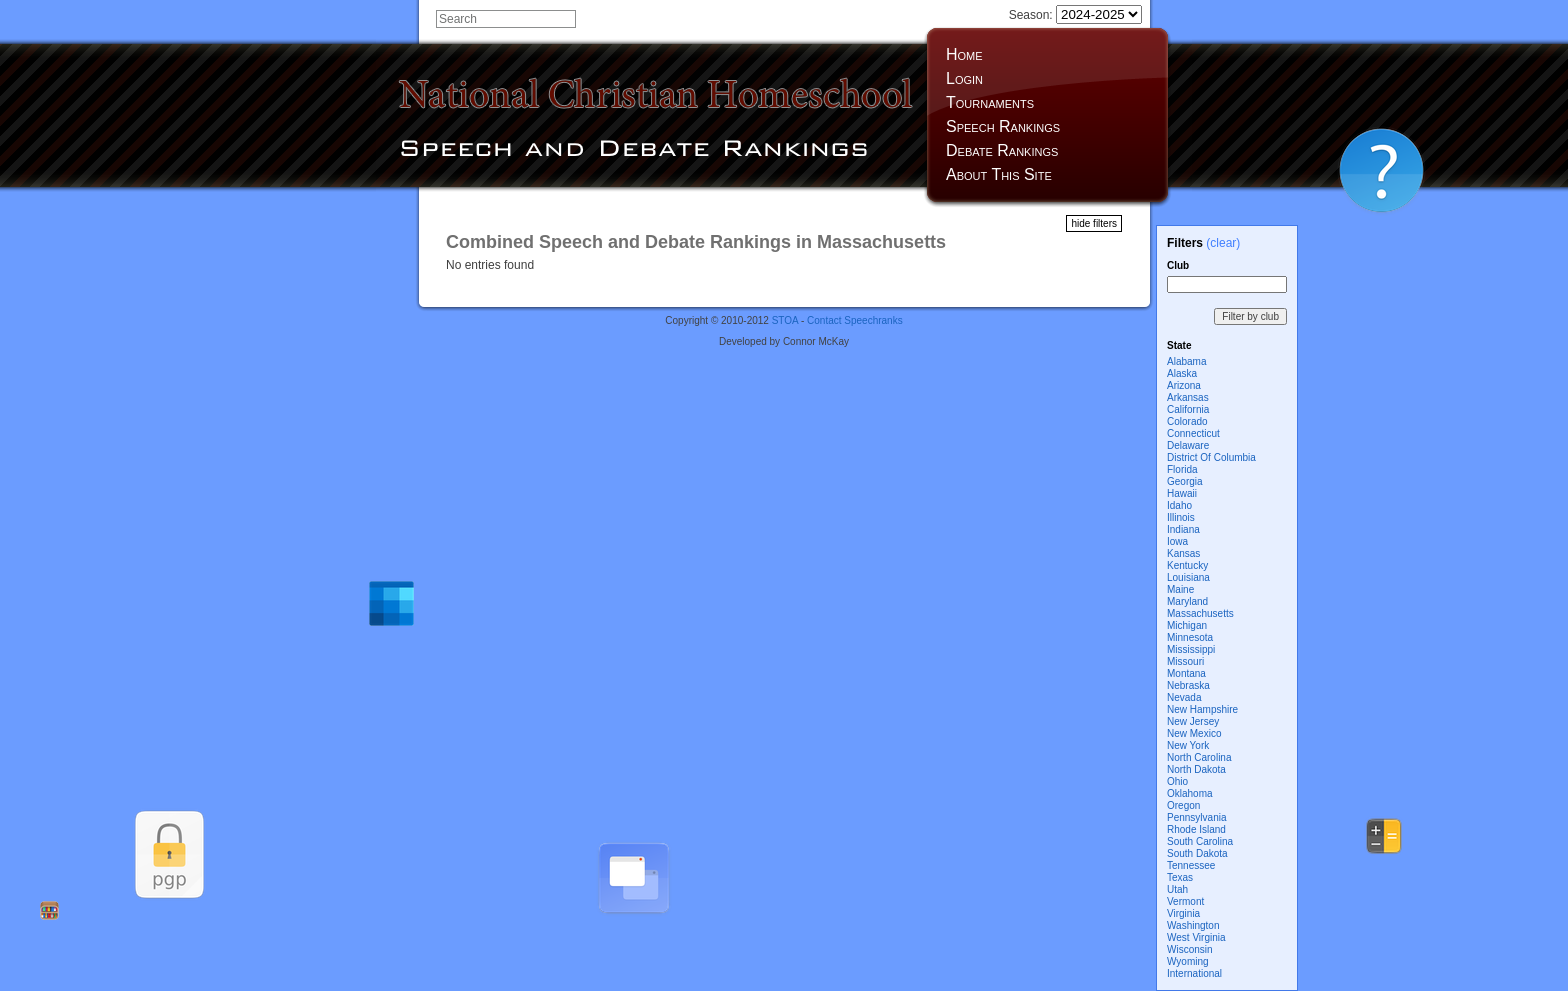 The image size is (1568, 991). What do you see at coordinates (1381, 170) in the screenshot?
I see `open the help center or documentation` at bounding box center [1381, 170].